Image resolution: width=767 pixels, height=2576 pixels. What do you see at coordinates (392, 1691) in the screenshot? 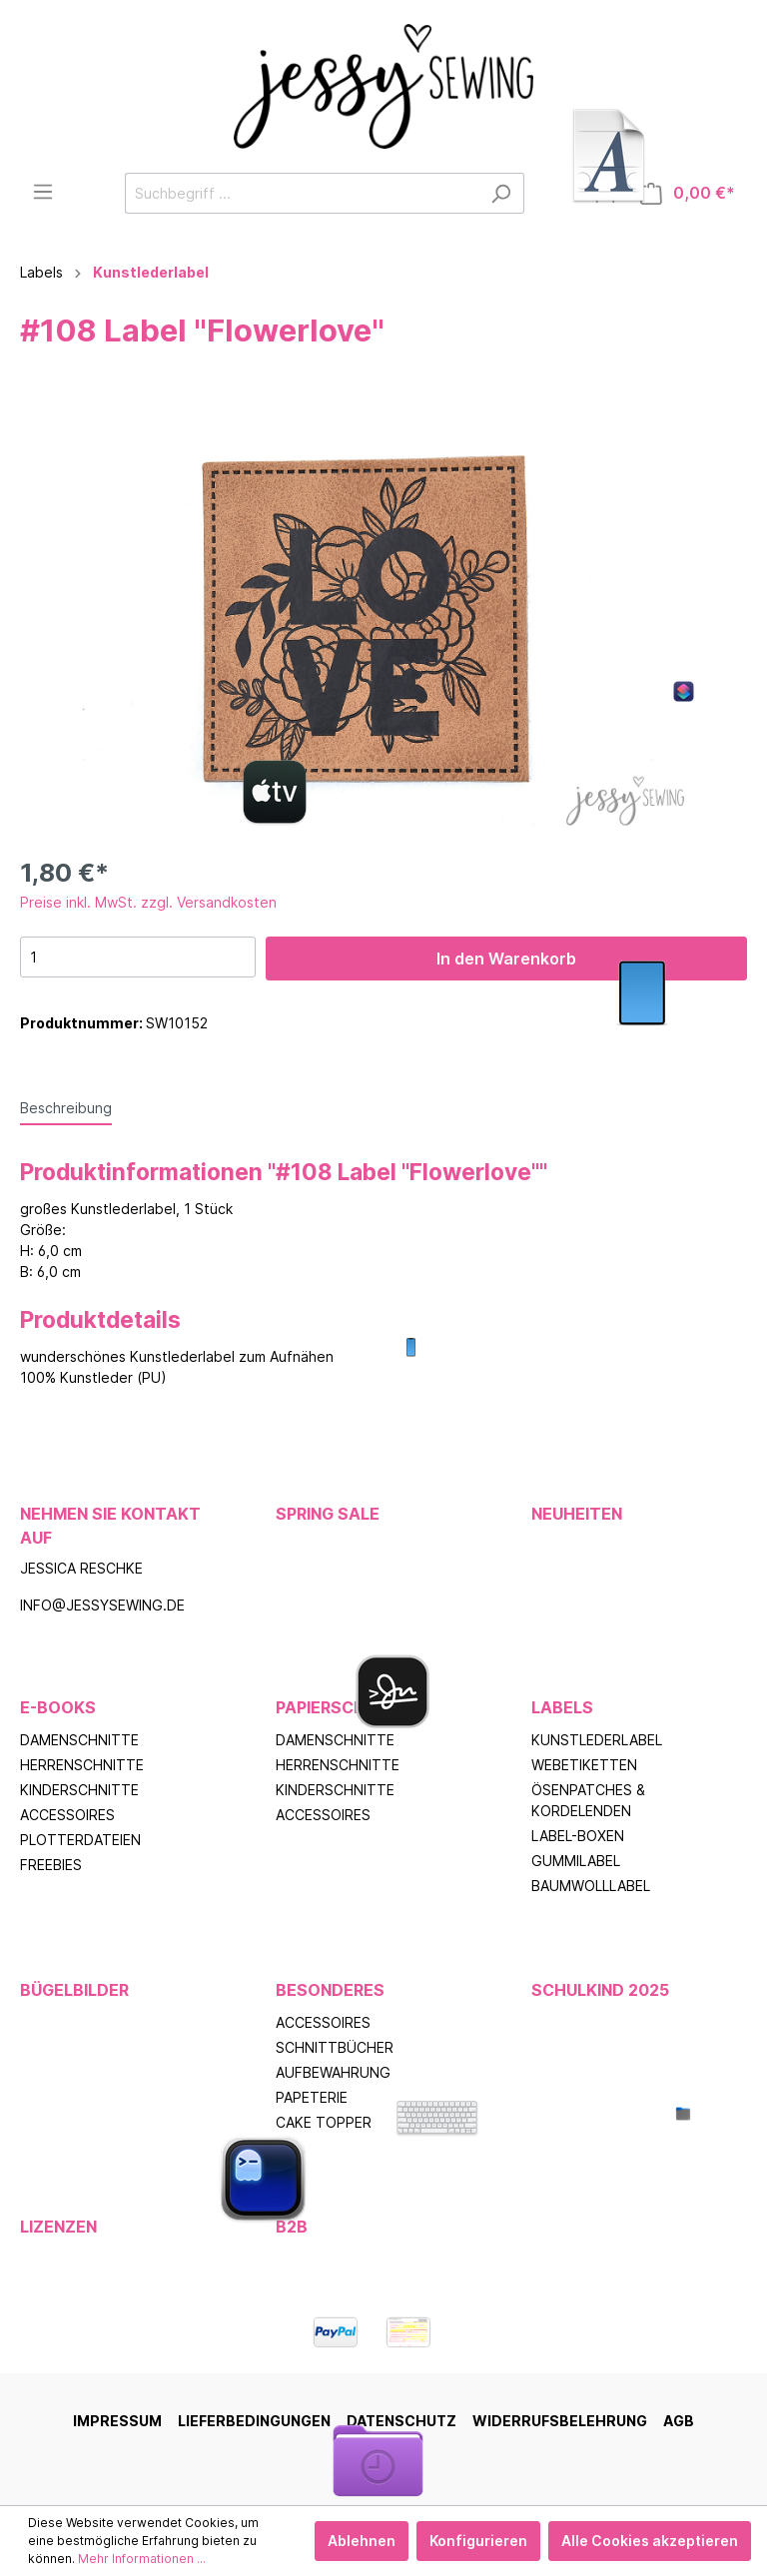
I see `open secretive app for secure key management` at bounding box center [392, 1691].